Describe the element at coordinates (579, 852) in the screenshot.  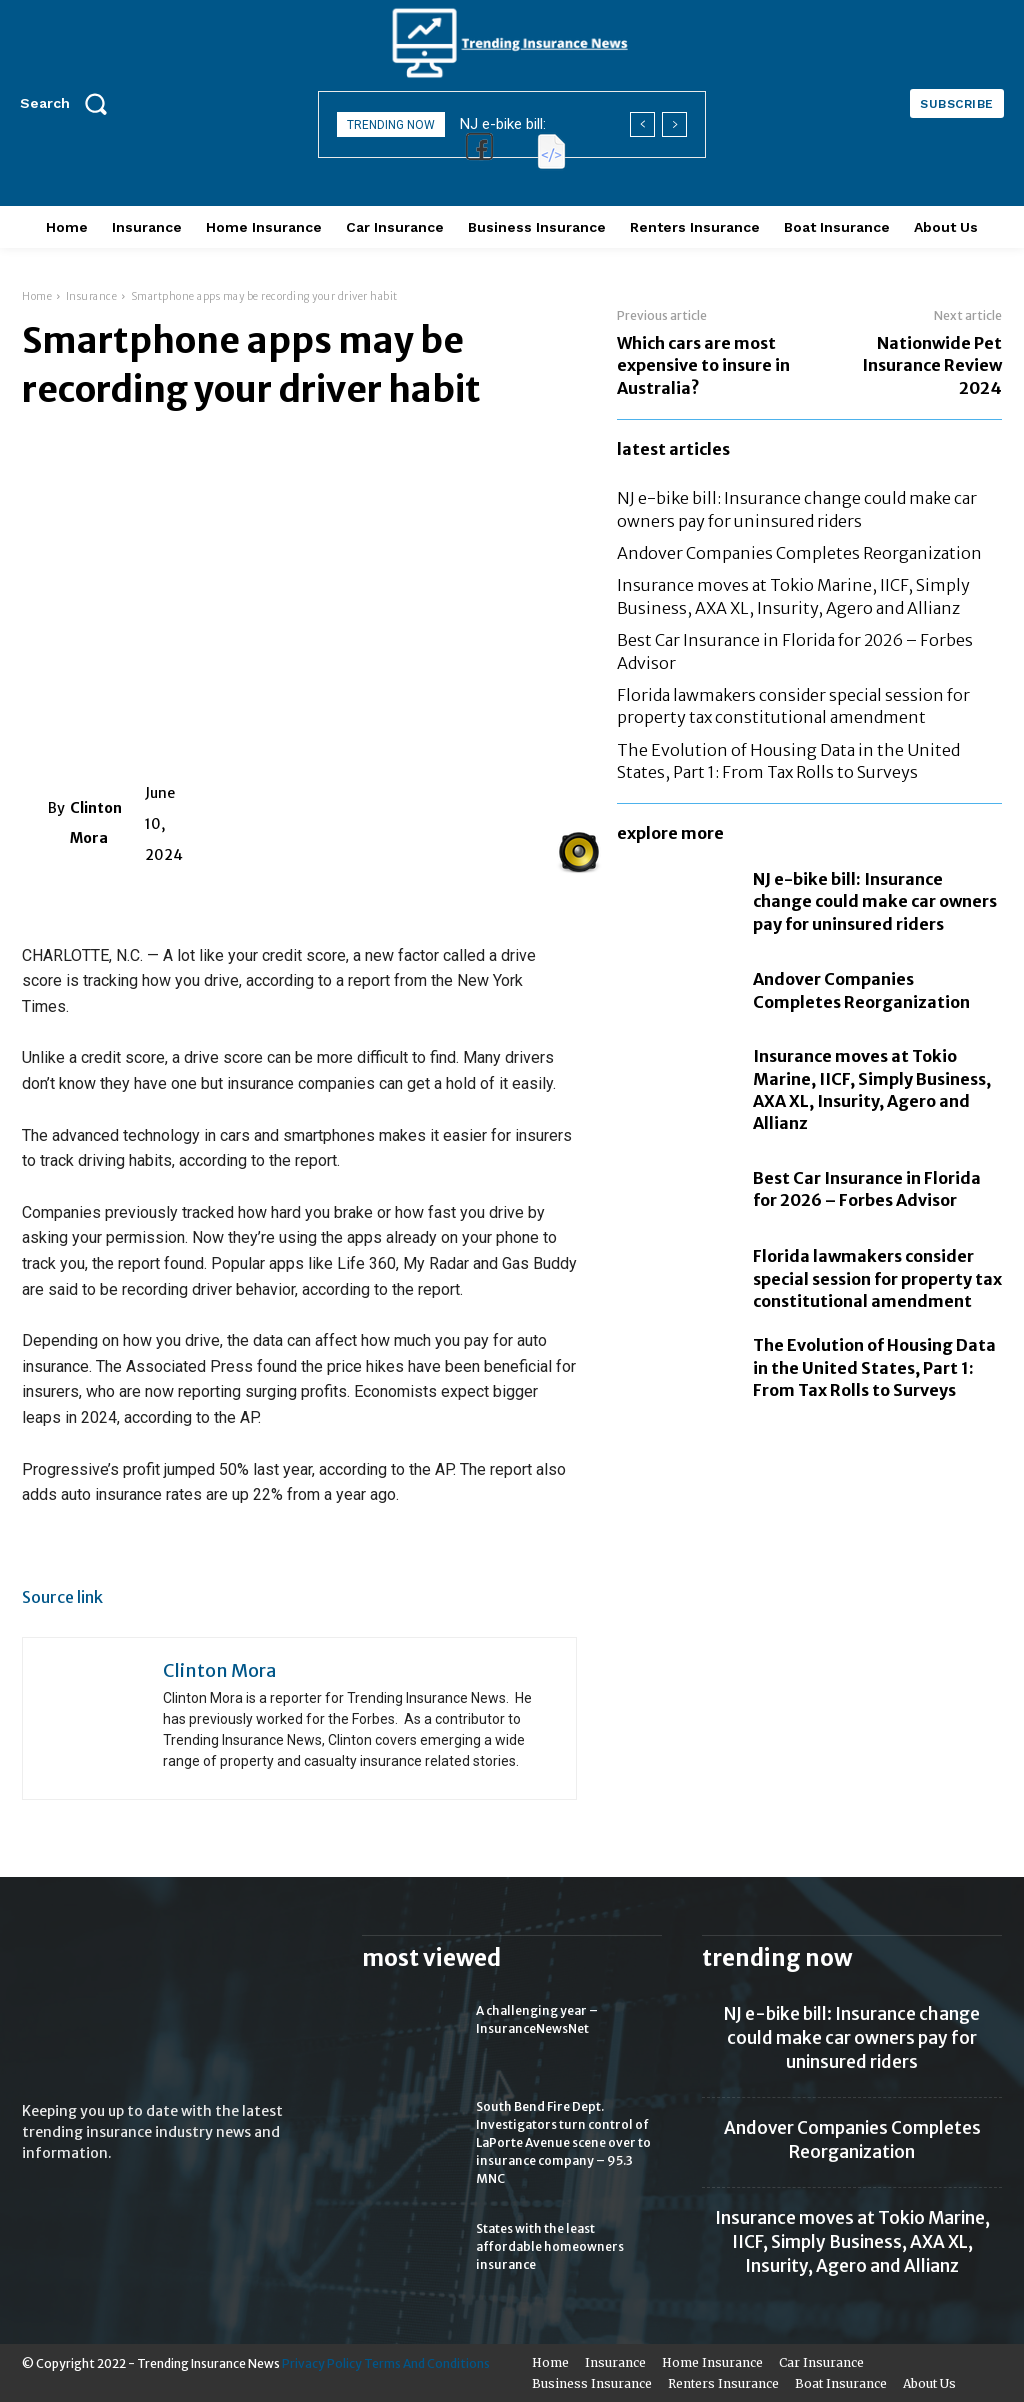
I see `adjust speaker or audio output settings` at that location.